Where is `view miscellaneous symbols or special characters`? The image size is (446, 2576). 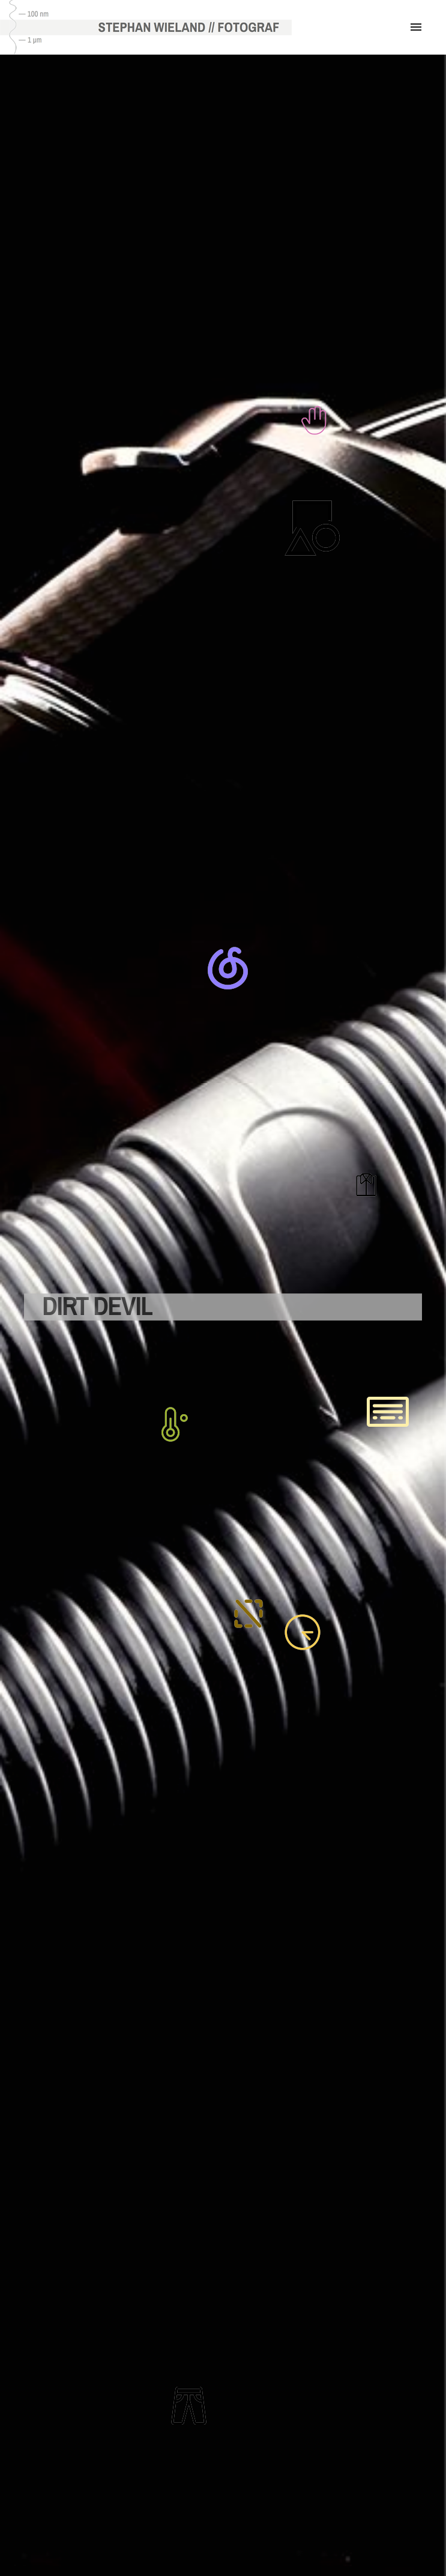 view miscellaneous symbols or special characters is located at coordinates (312, 528).